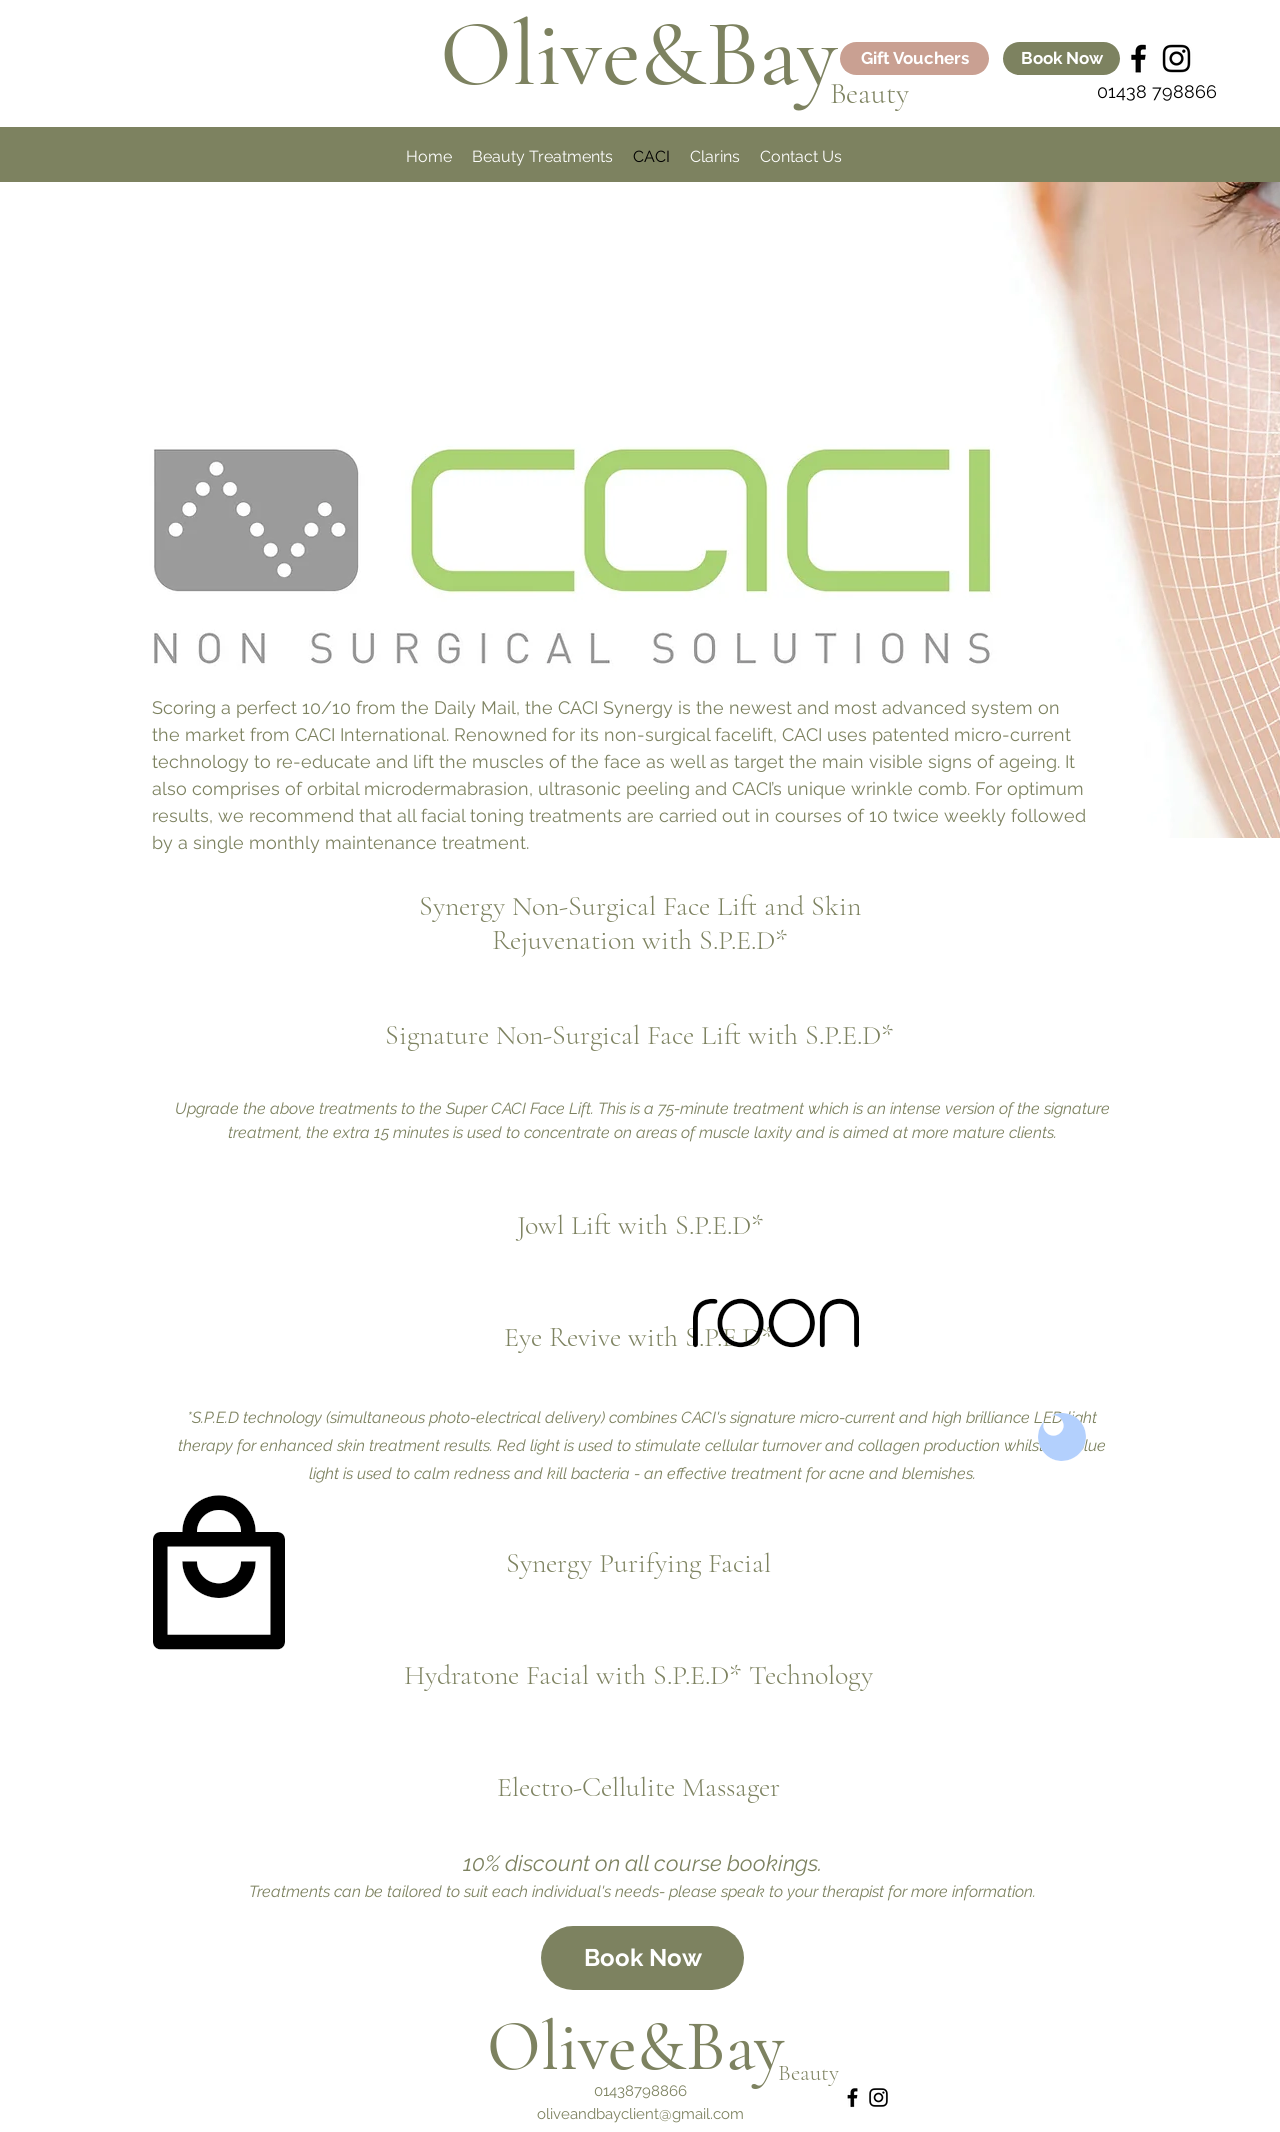 The height and width of the screenshot is (2132, 1280). Describe the element at coordinates (219, 1576) in the screenshot. I see `view your shopping bag` at that location.